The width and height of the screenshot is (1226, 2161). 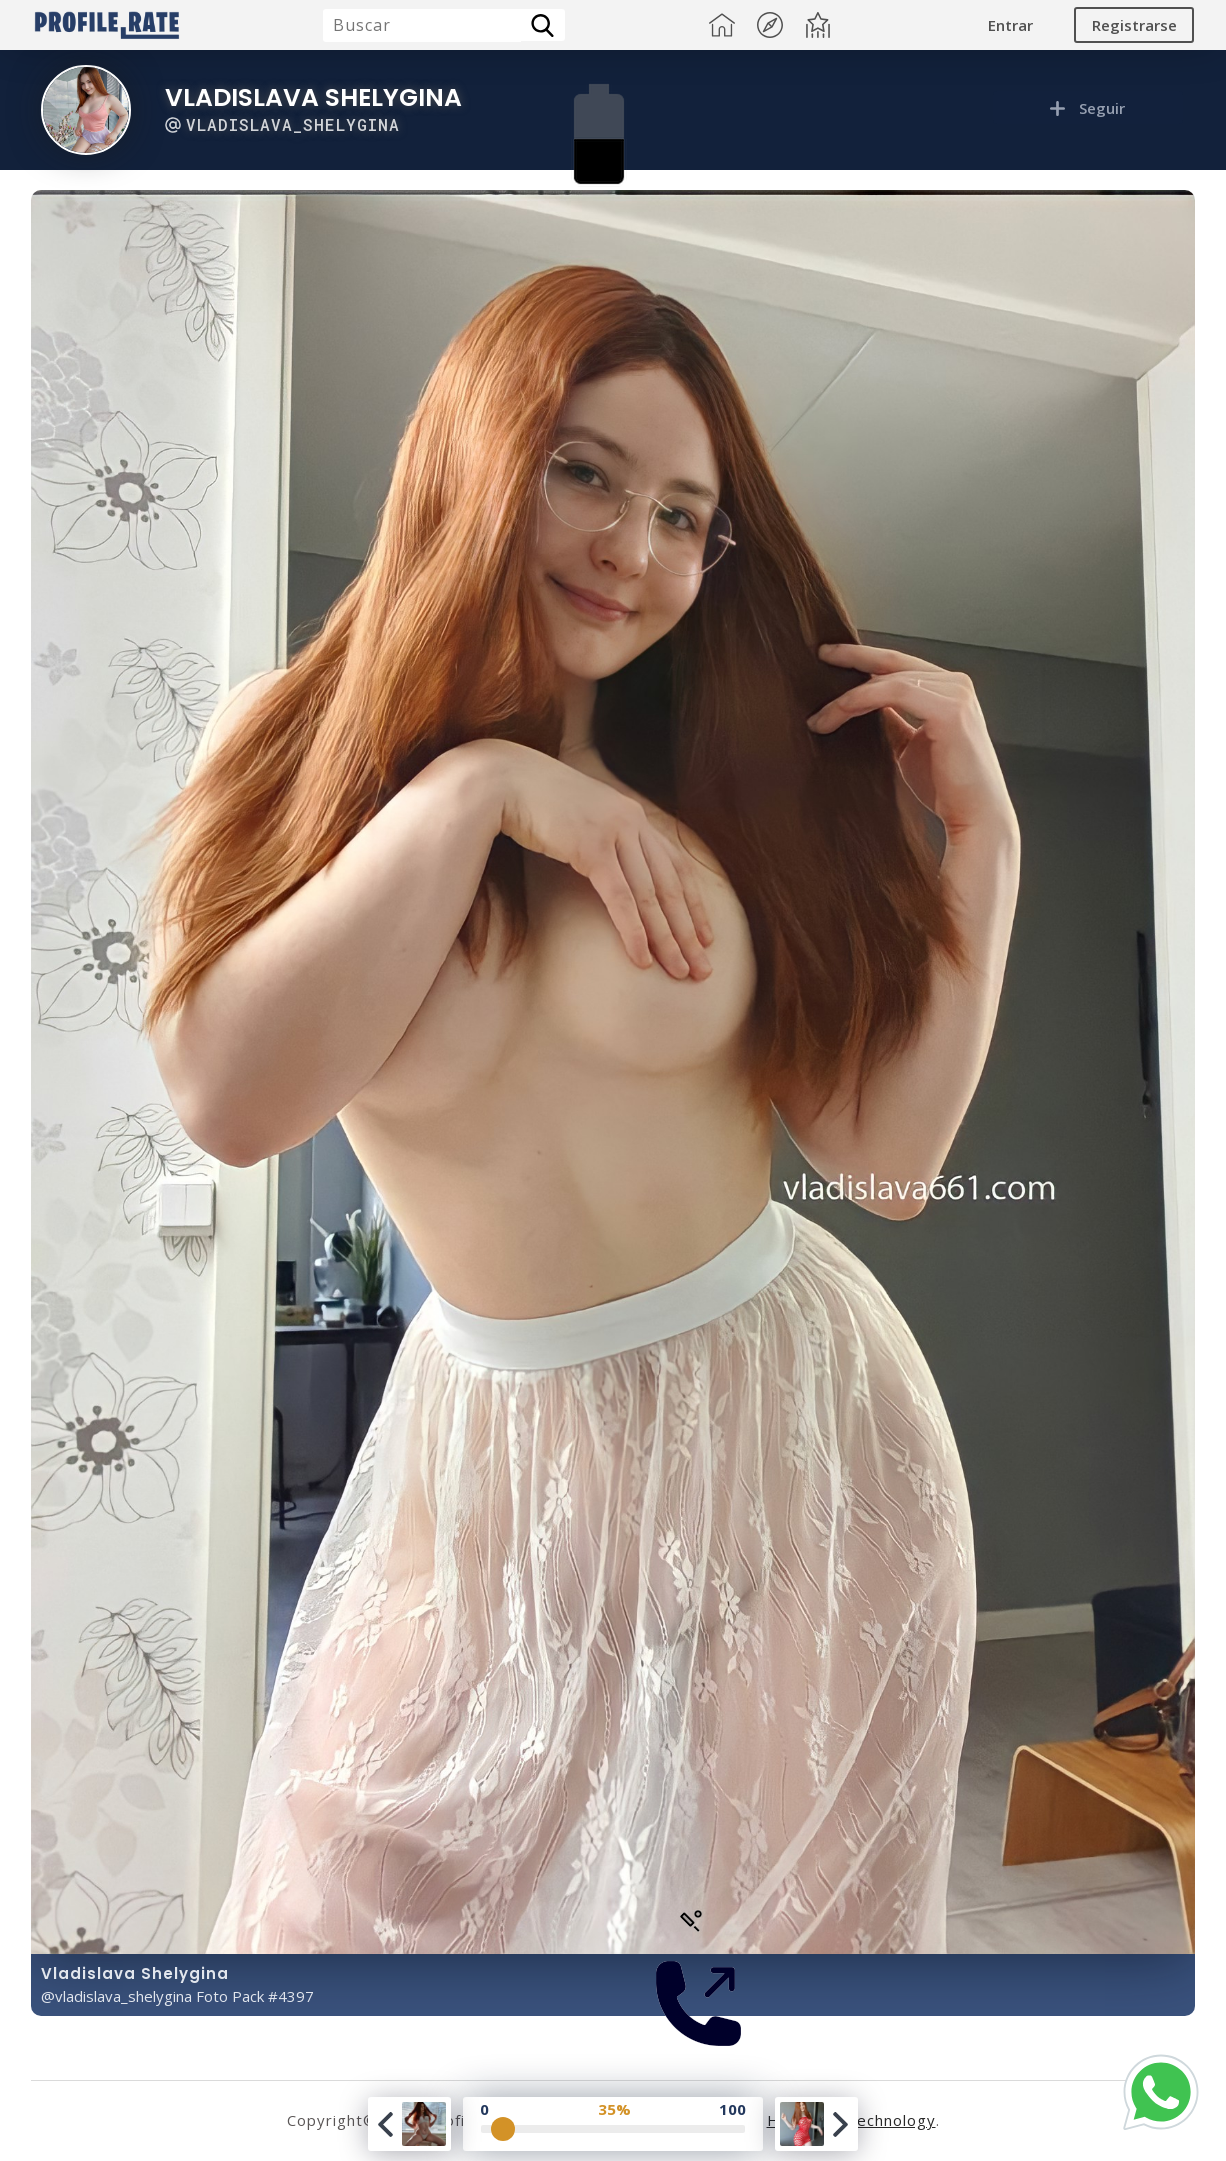 I want to click on make an outgoing call, so click(x=698, y=2003).